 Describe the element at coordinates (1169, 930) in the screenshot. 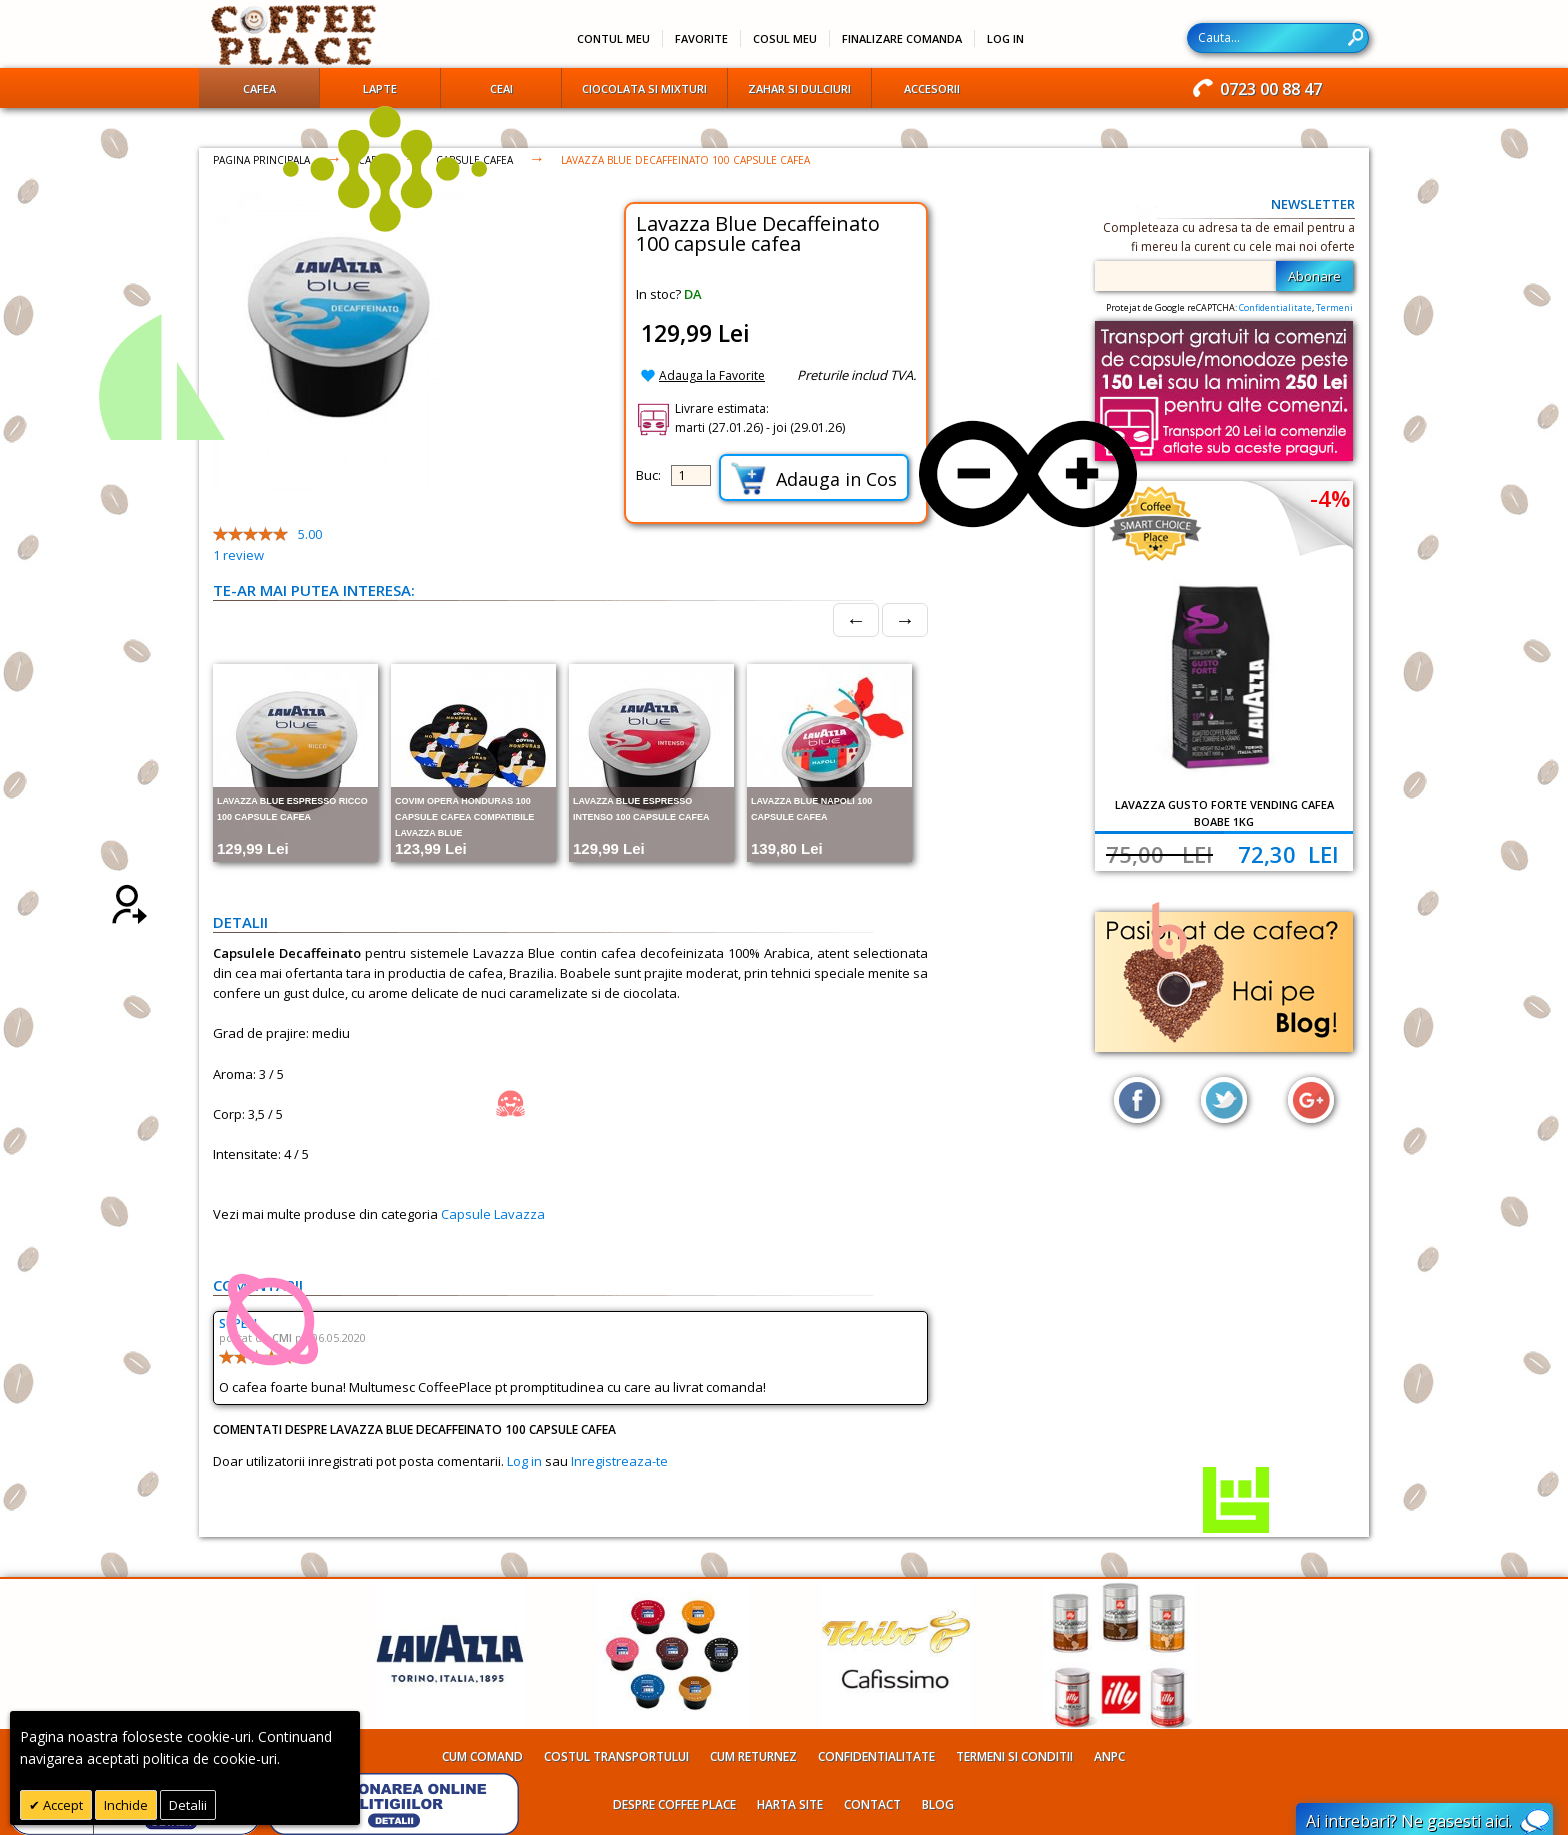

I see `botble cms logo` at that location.